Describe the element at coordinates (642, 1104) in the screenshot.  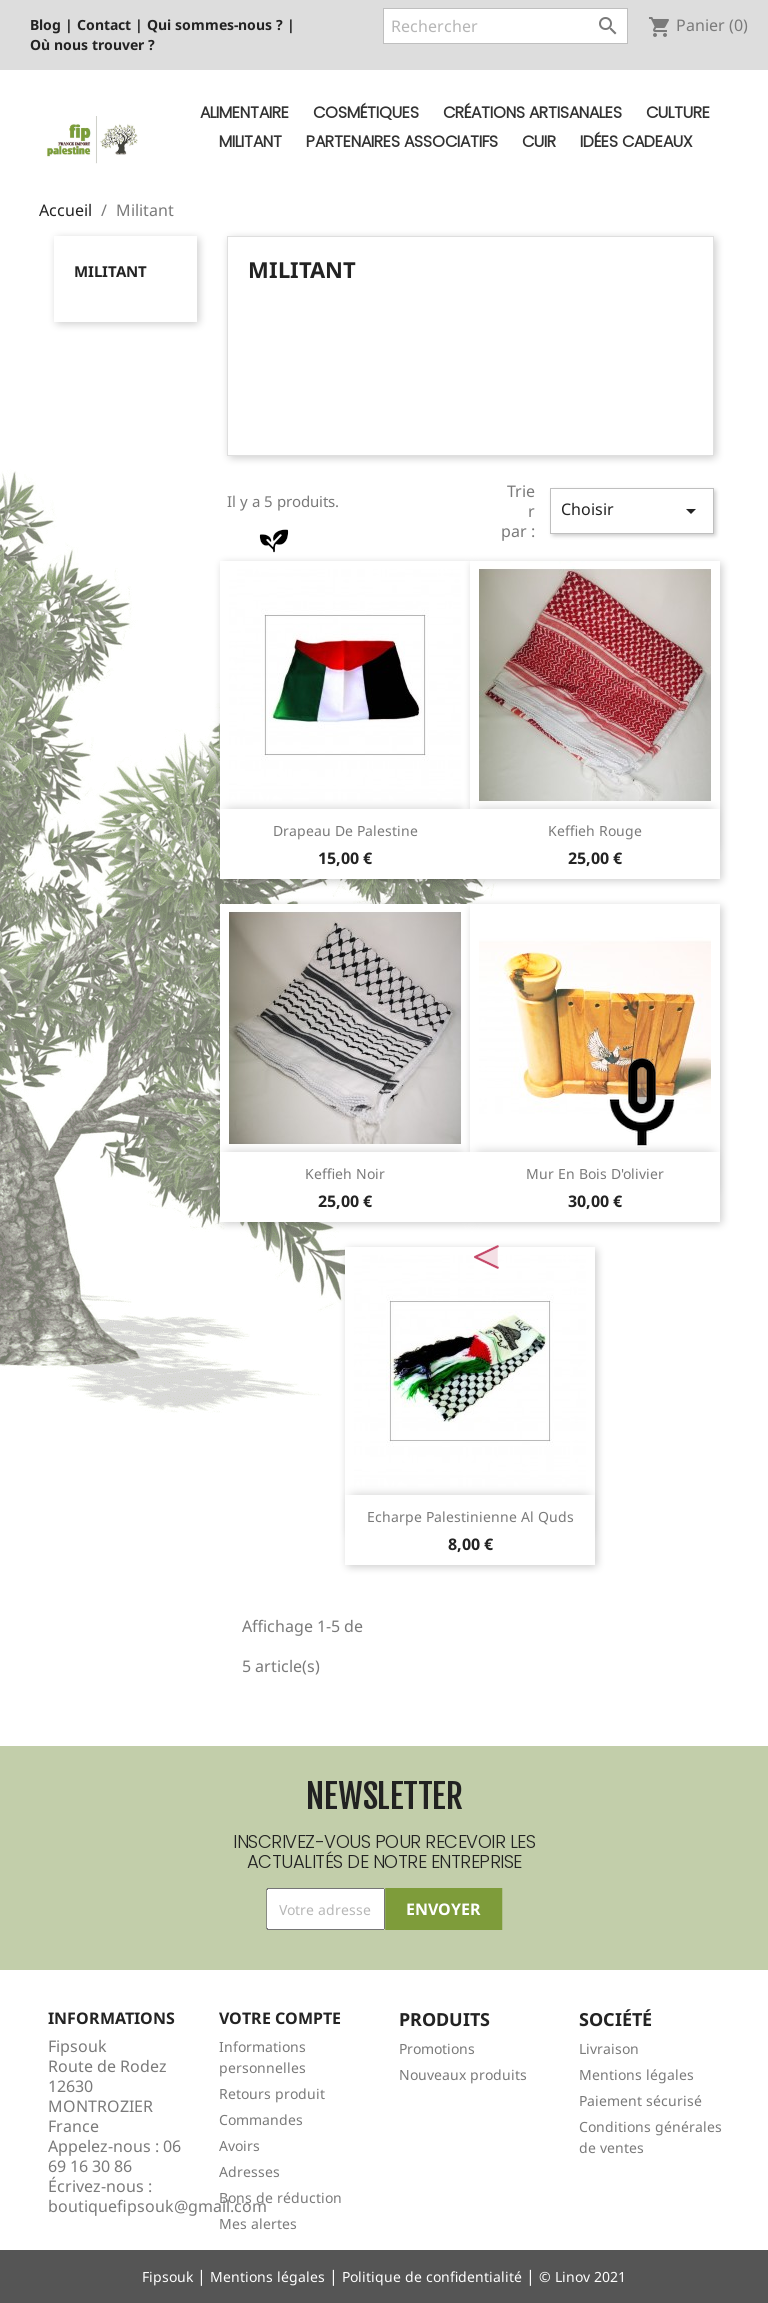
I see `tap to start voice input` at that location.